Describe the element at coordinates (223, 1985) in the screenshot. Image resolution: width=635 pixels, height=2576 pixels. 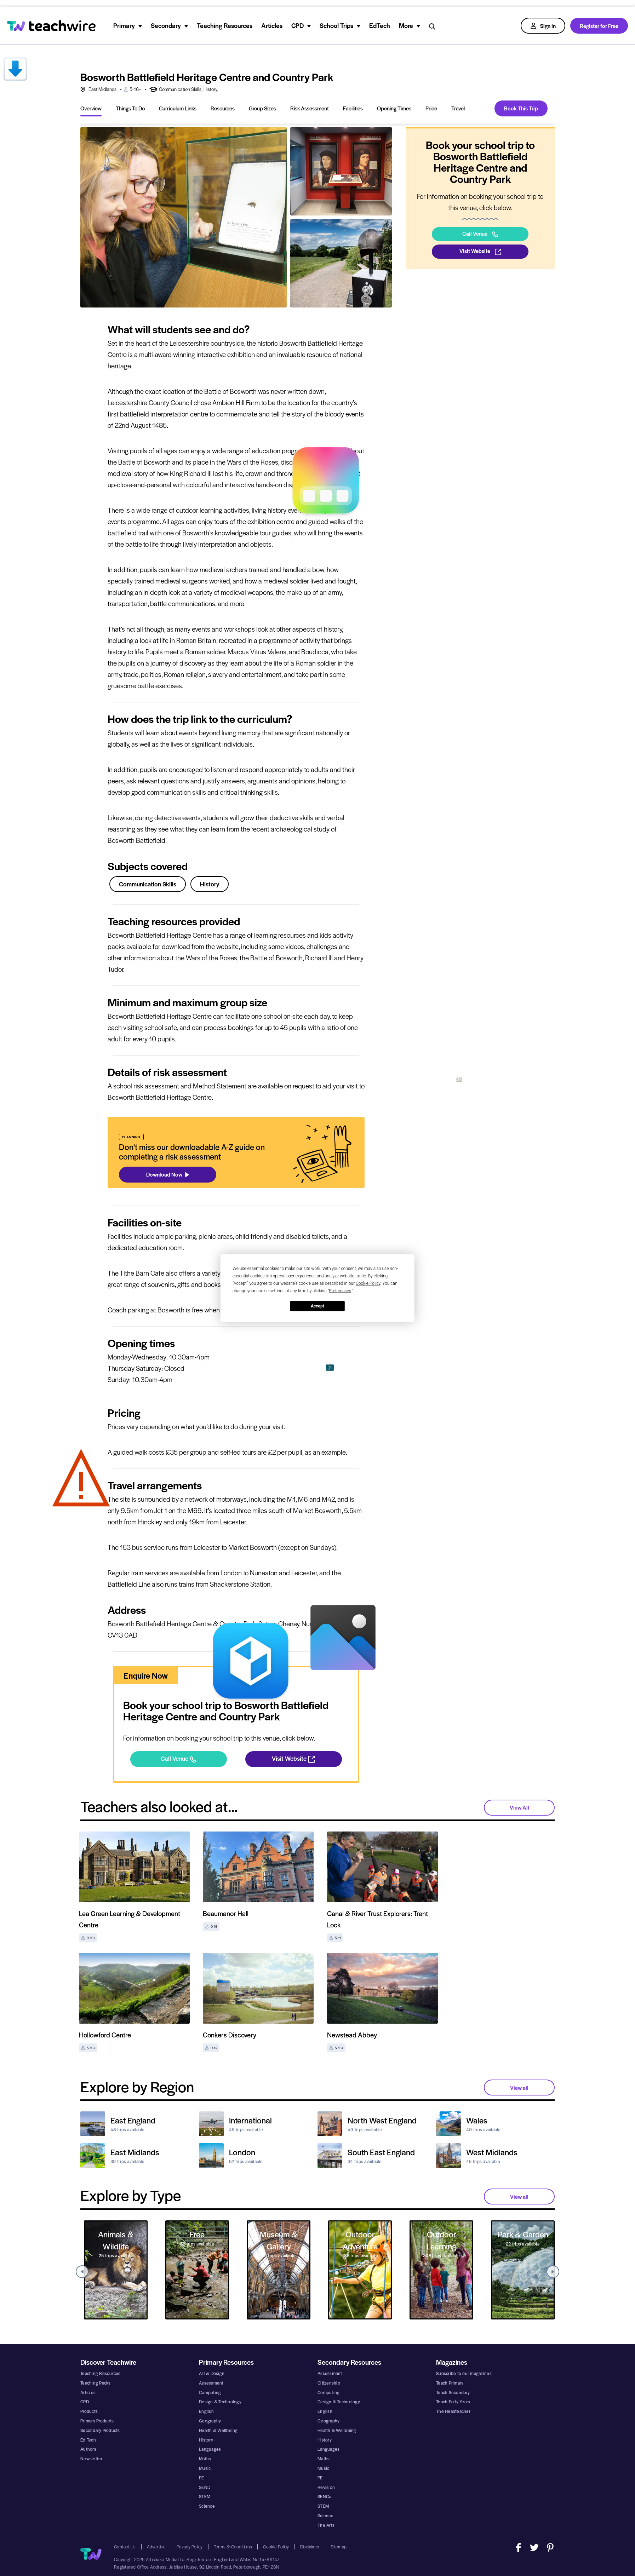
I see `open the file manager application` at that location.